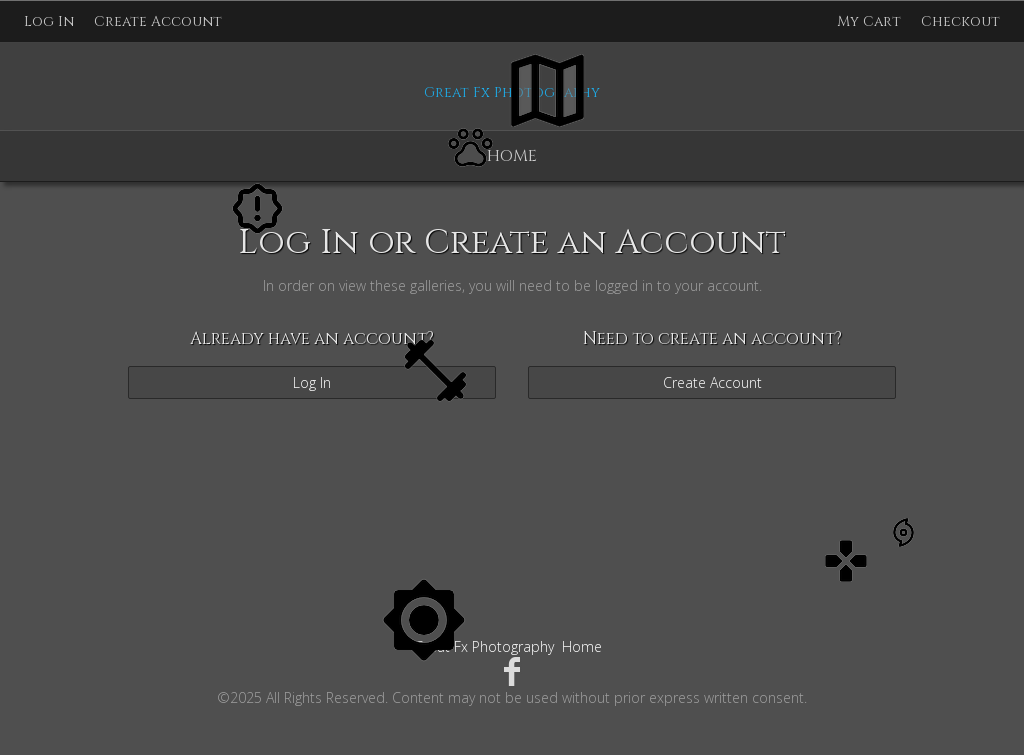 The width and height of the screenshot is (1024, 755). Describe the element at coordinates (424, 620) in the screenshot. I see `adjust screen brightness settings` at that location.